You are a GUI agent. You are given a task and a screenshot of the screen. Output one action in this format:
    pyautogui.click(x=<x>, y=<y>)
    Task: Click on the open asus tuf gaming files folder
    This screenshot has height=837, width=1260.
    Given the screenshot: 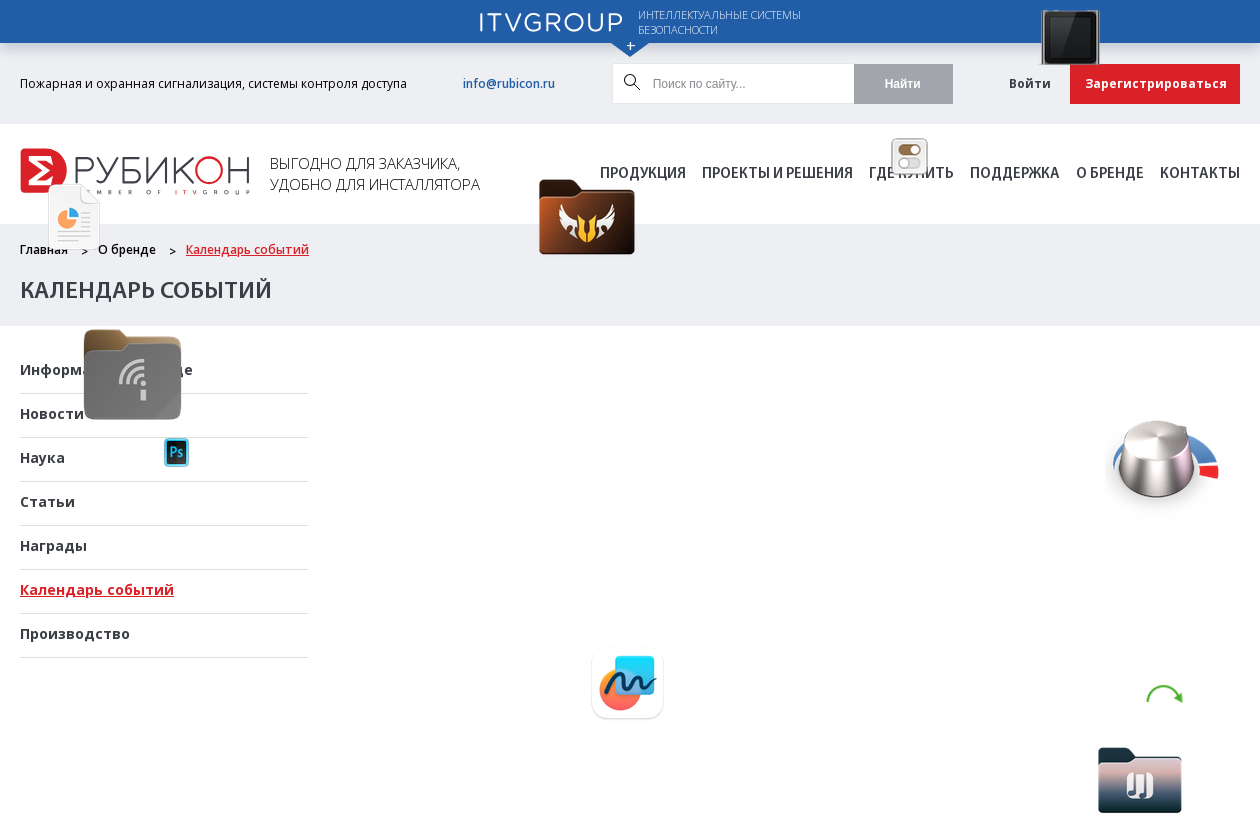 What is the action you would take?
    pyautogui.click(x=586, y=219)
    